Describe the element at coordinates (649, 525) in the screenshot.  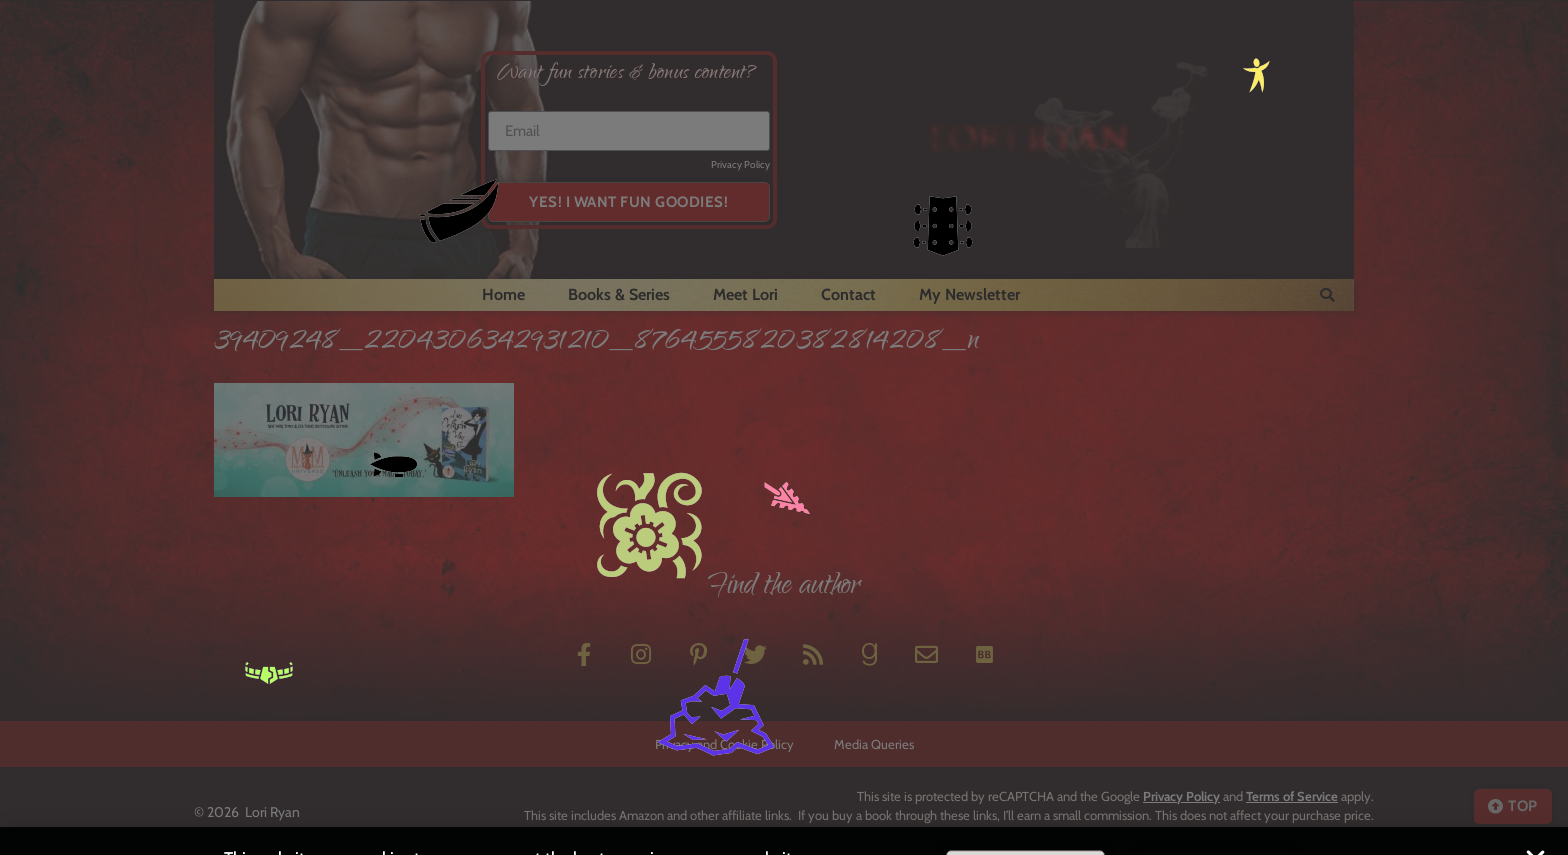
I see `decorative floral element for game UI` at that location.